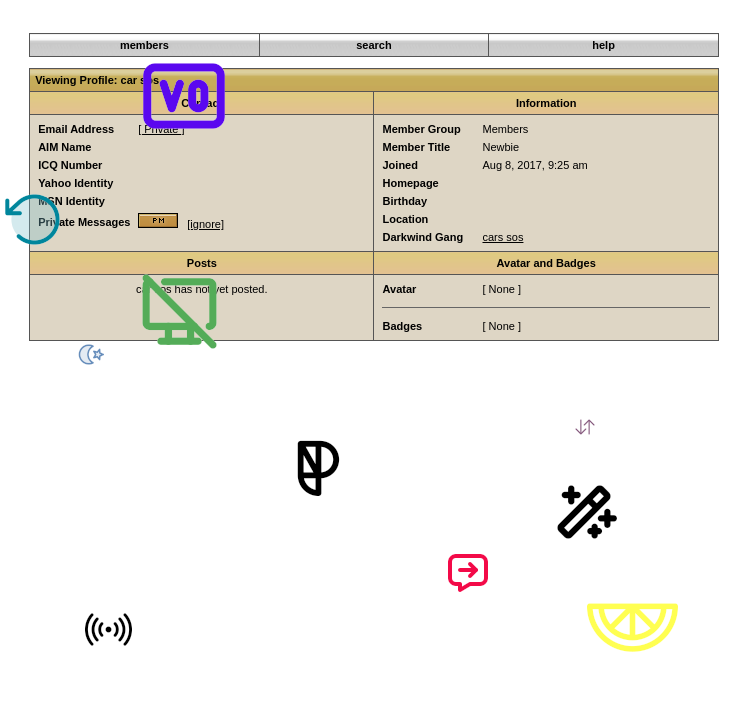  What do you see at coordinates (184, 96) in the screenshot?
I see `toggle voiceover or voice output settings` at bounding box center [184, 96].